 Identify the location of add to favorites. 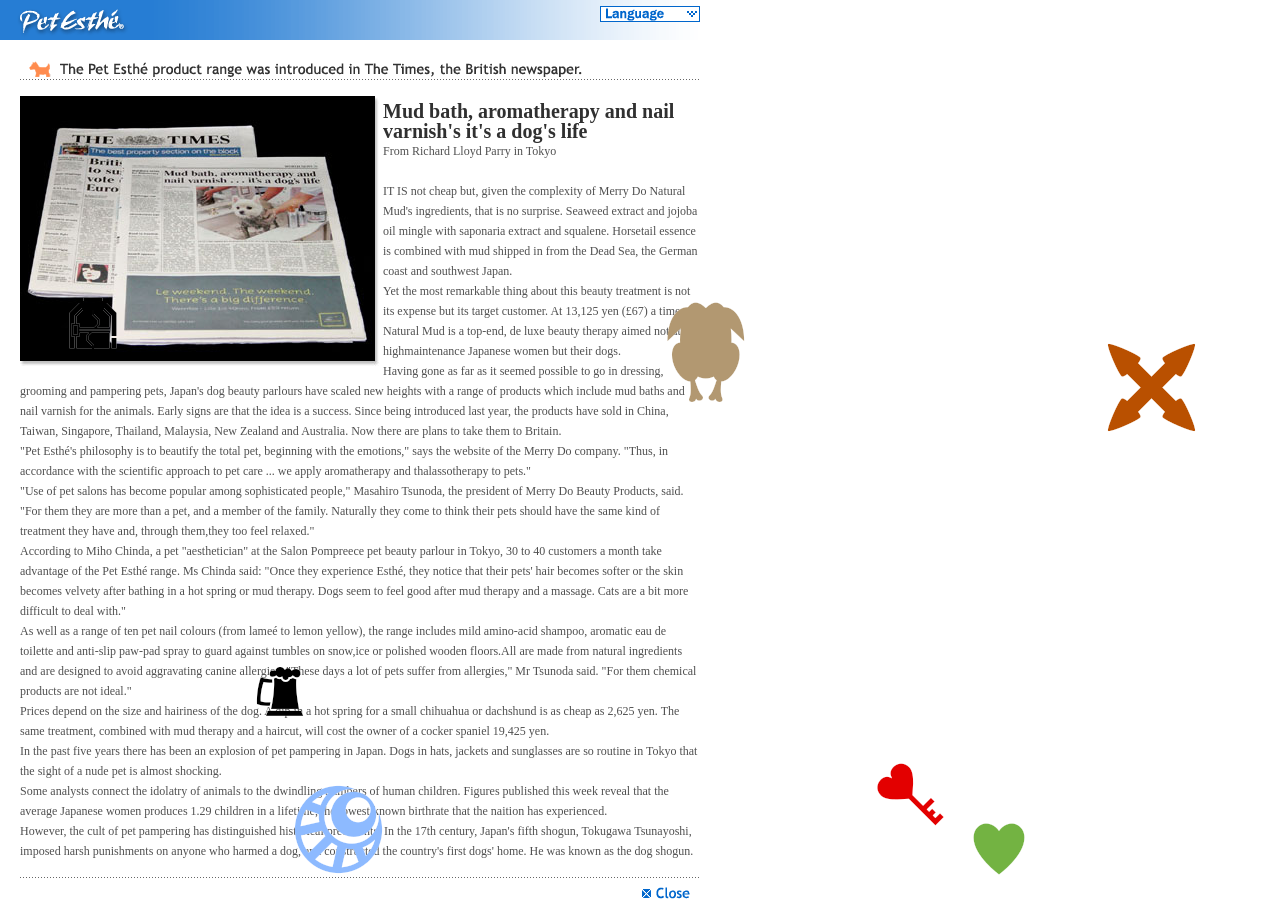
(999, 849).